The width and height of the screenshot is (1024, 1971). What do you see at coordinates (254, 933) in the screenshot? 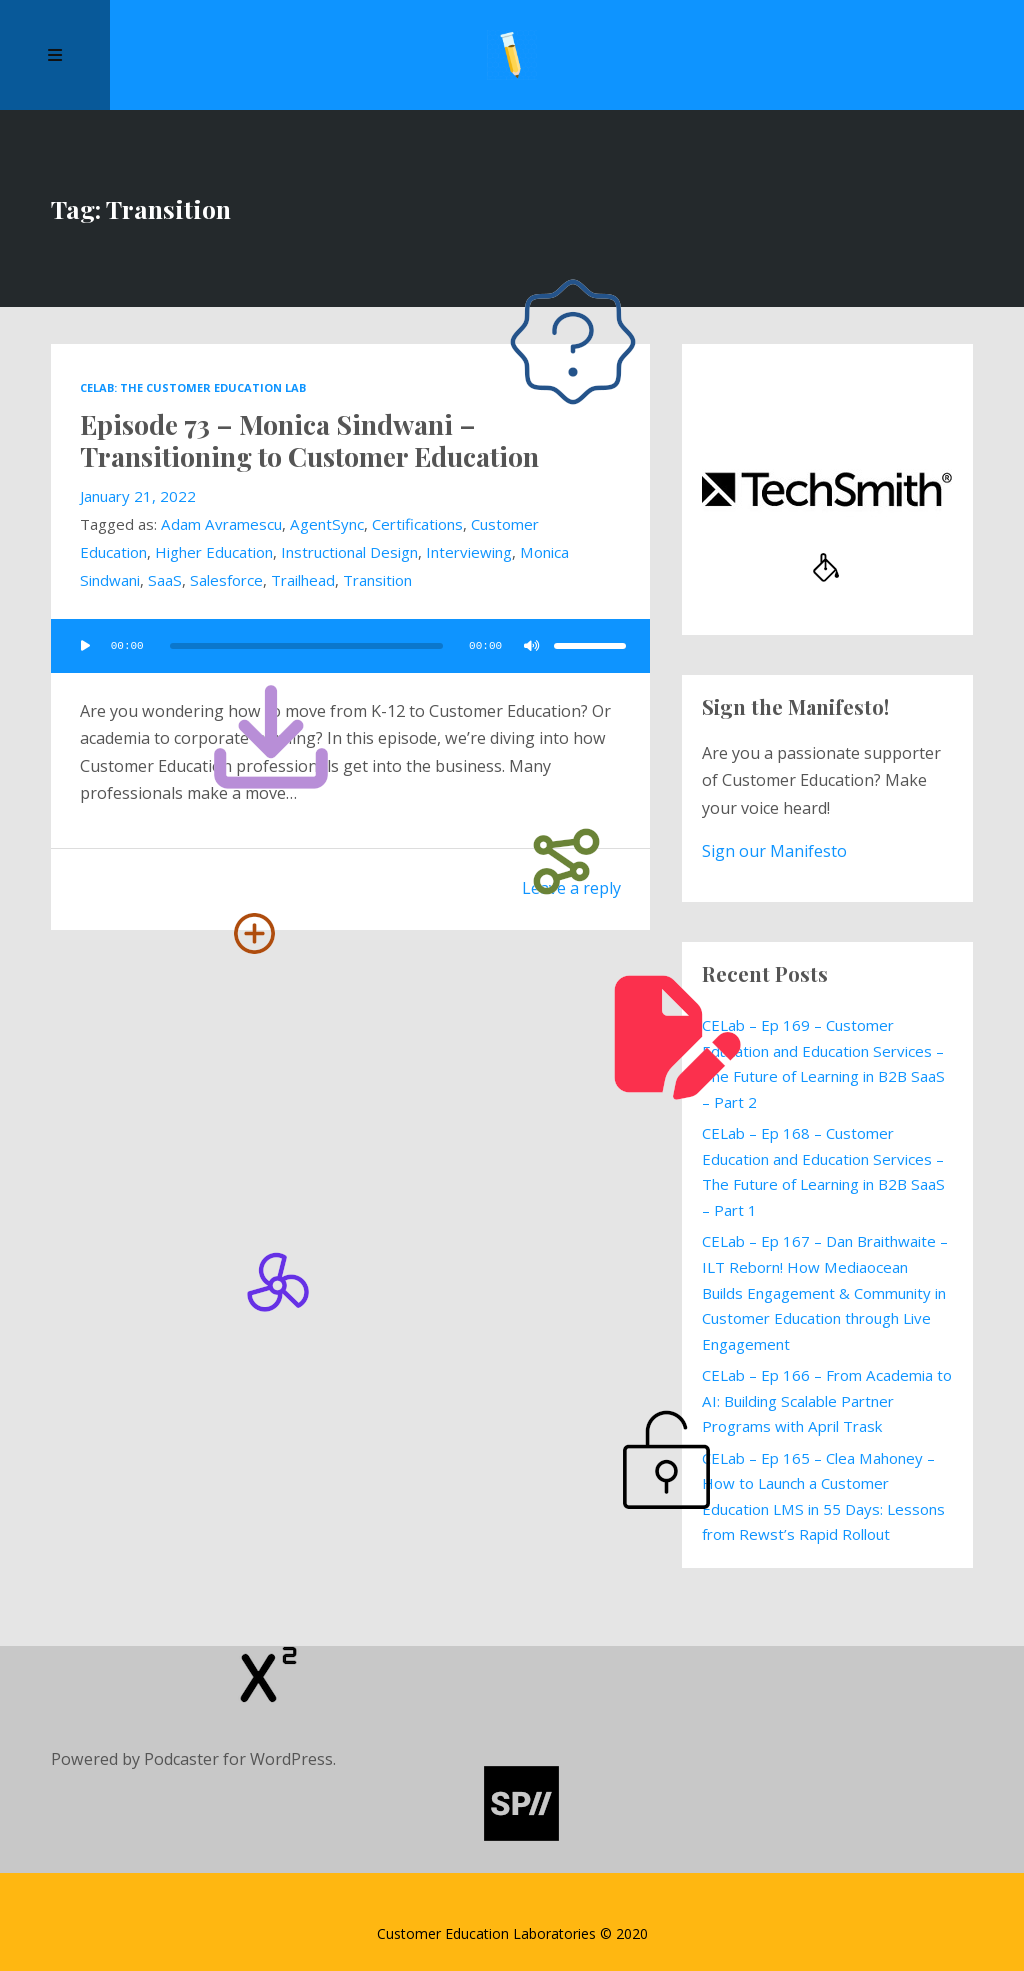
I see `add a new item` at bounding box center [254, 933].